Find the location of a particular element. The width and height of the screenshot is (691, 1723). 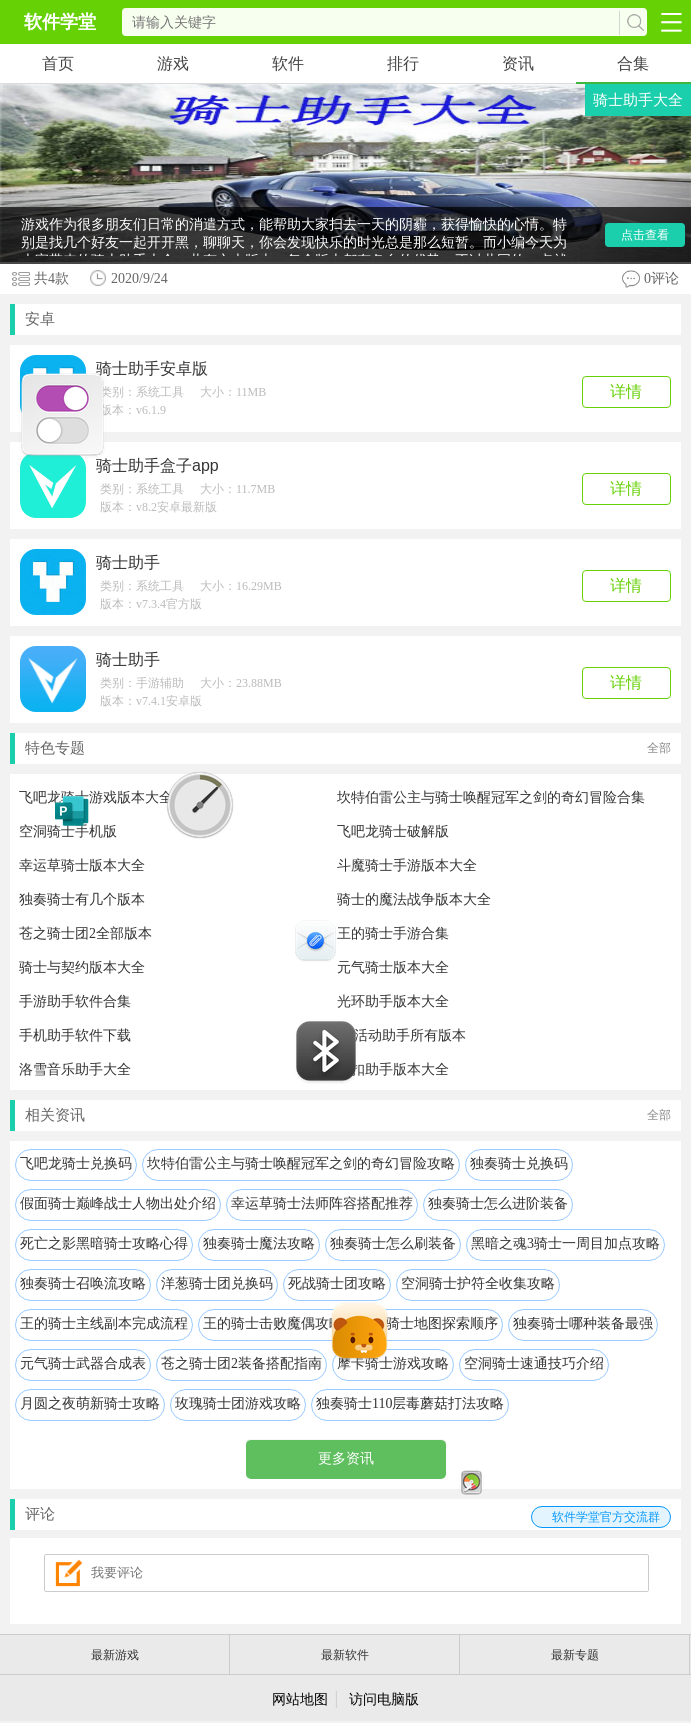

open GParted disk partition editor is located at coordinates (471, 1482).